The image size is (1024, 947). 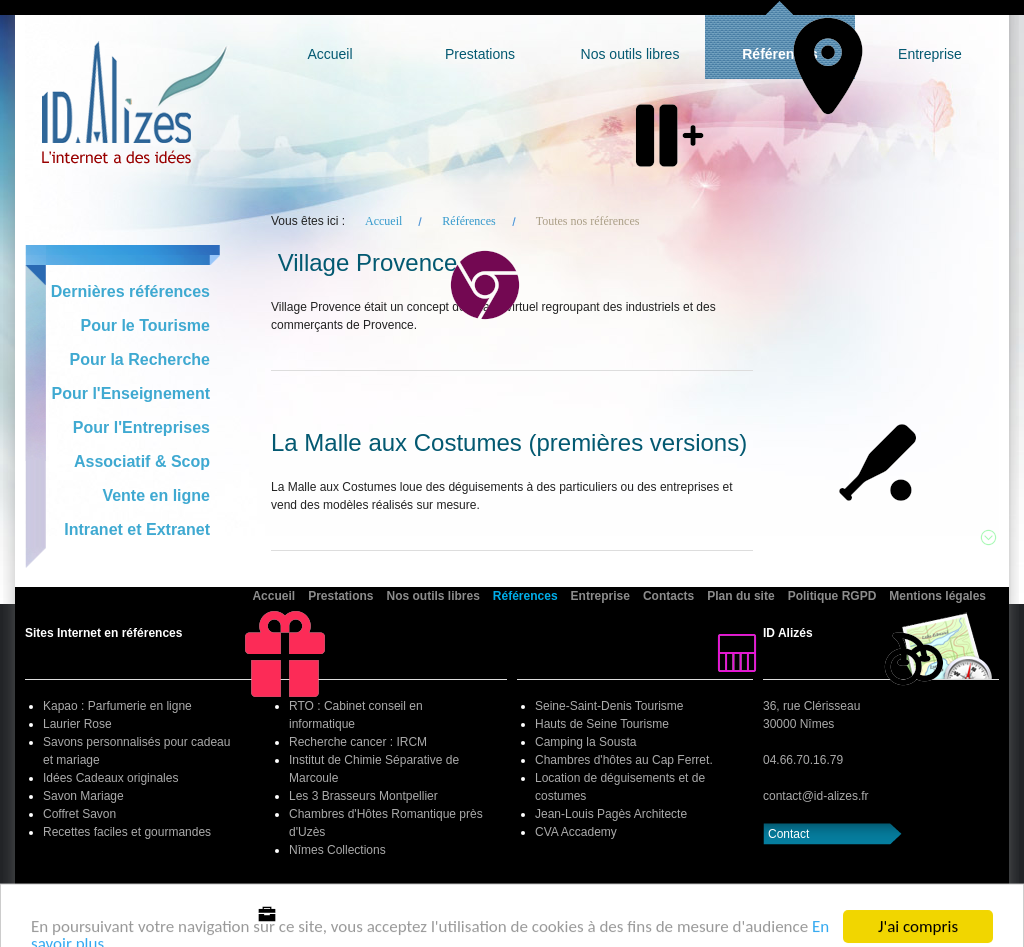 What do you see at coordinates (877, 462) in the screenshot?
I see `access baseball or sports content` at bounding box center [877, 462].